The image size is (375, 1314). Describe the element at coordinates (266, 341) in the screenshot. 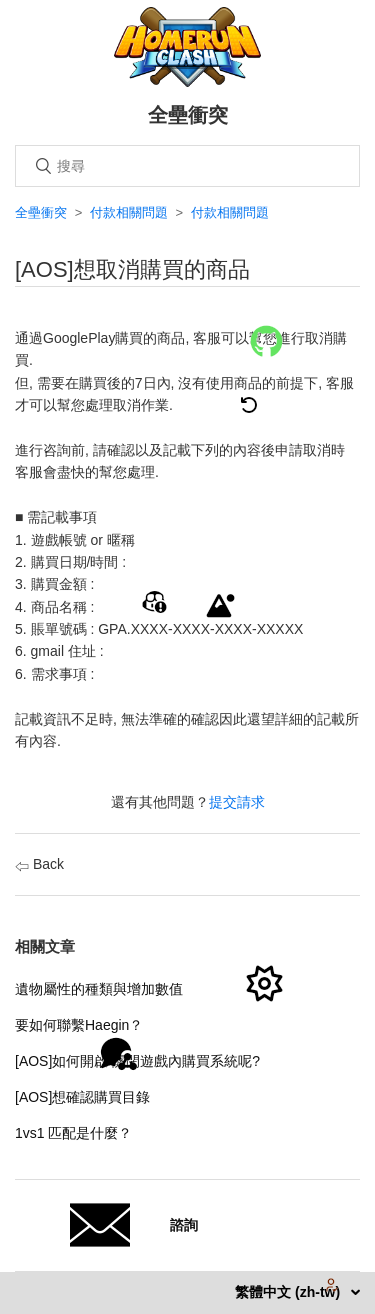

I see `link to GitHub repository` at that location.